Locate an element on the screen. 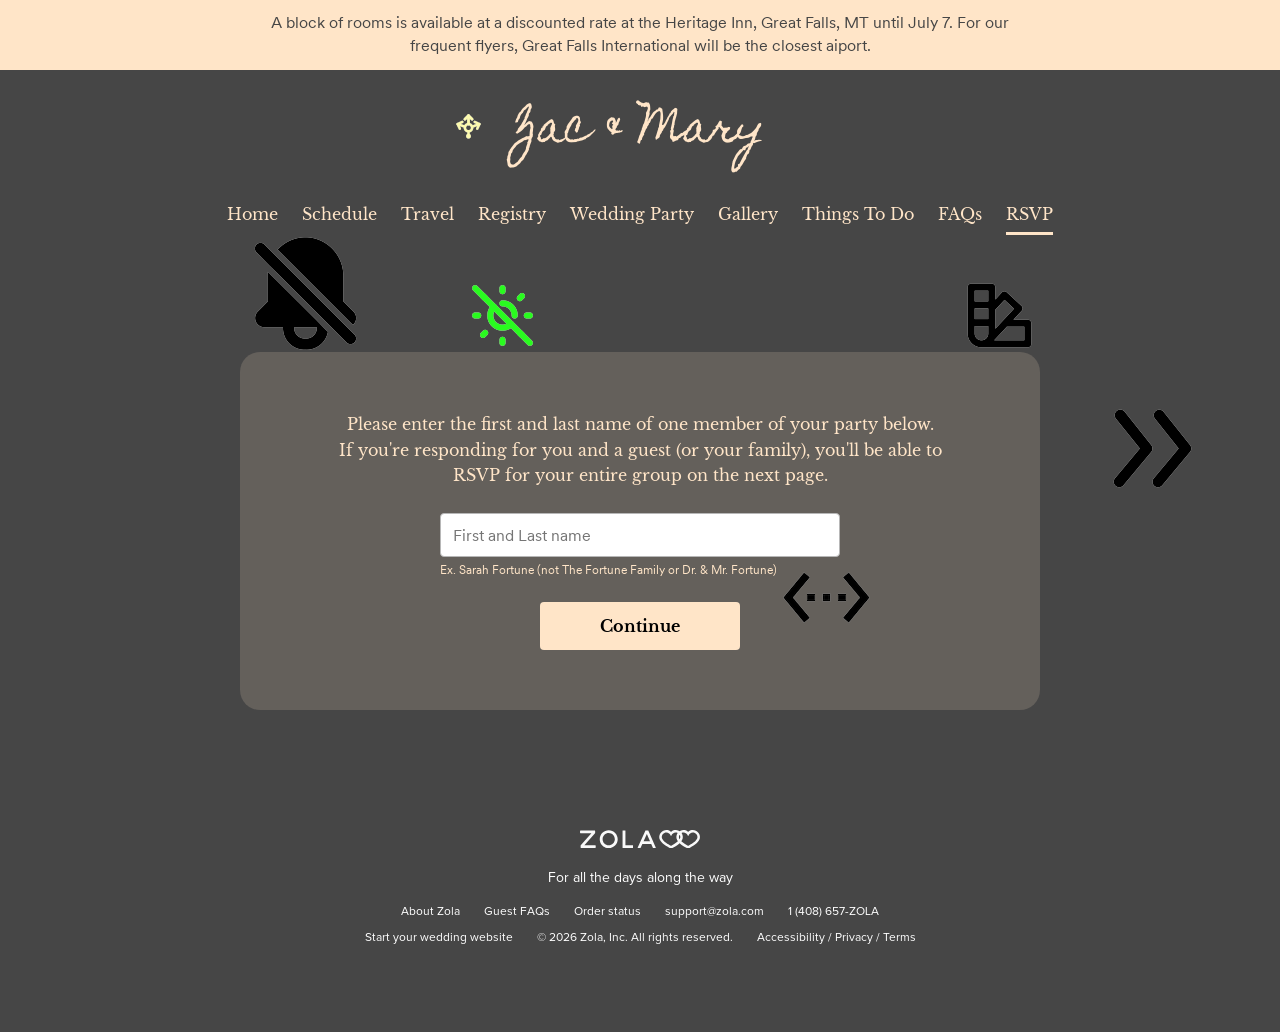  access color palette or theme settings is located at coordinates (999, 315).